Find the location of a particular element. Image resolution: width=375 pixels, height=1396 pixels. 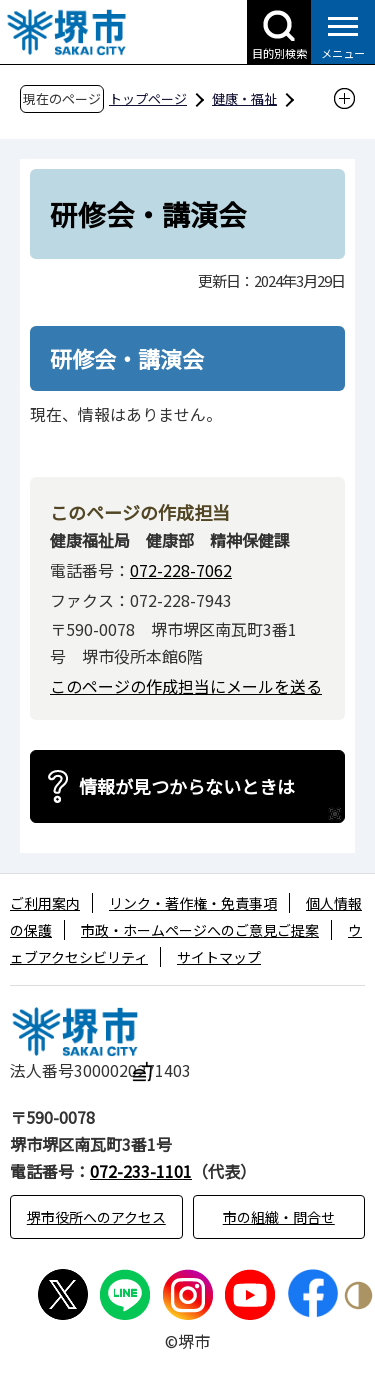

center focus point for camera or image capture is located at coordinates (335, 814).